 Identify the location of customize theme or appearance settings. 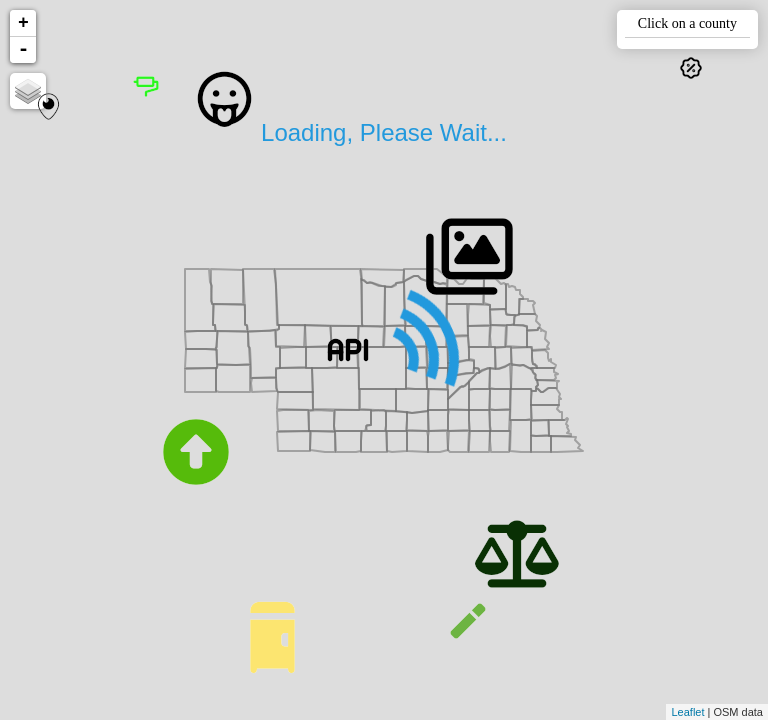
(146, 85).